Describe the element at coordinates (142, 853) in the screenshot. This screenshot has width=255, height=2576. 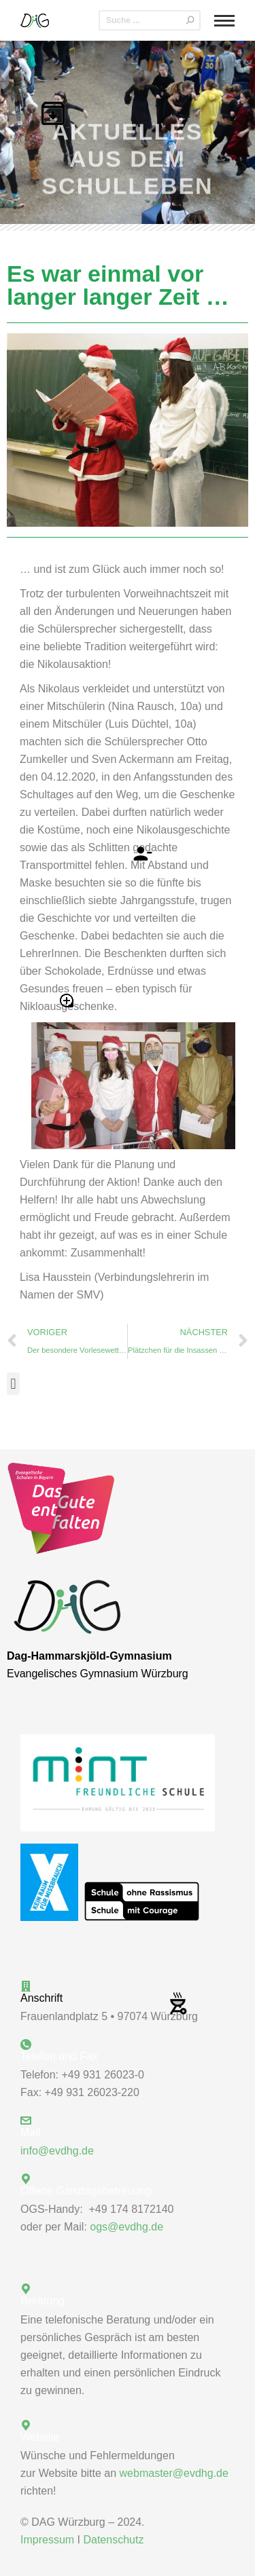
I see `remove a contact or friend` at that location.